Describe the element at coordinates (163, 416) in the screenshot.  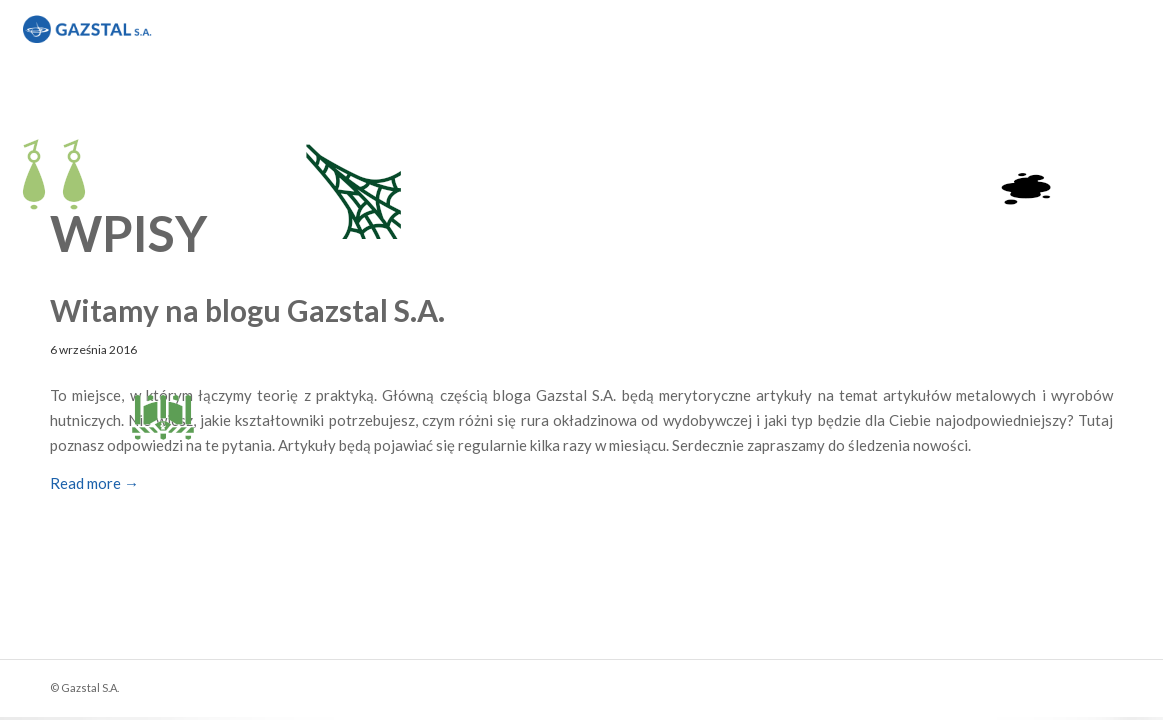
I see `select dwarf king character or class` at that location.